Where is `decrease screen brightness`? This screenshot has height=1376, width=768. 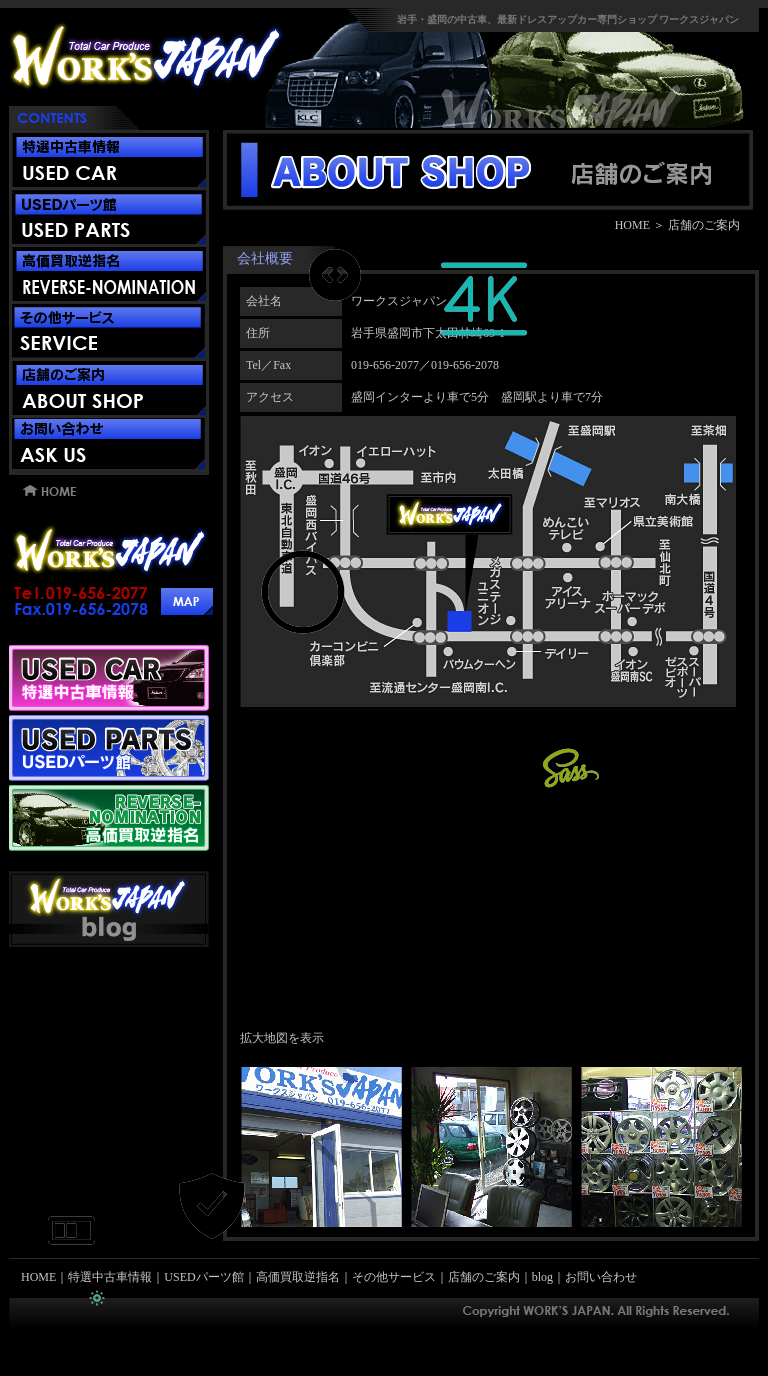
decrease screen brightness is located at coordinates (97, 1298).